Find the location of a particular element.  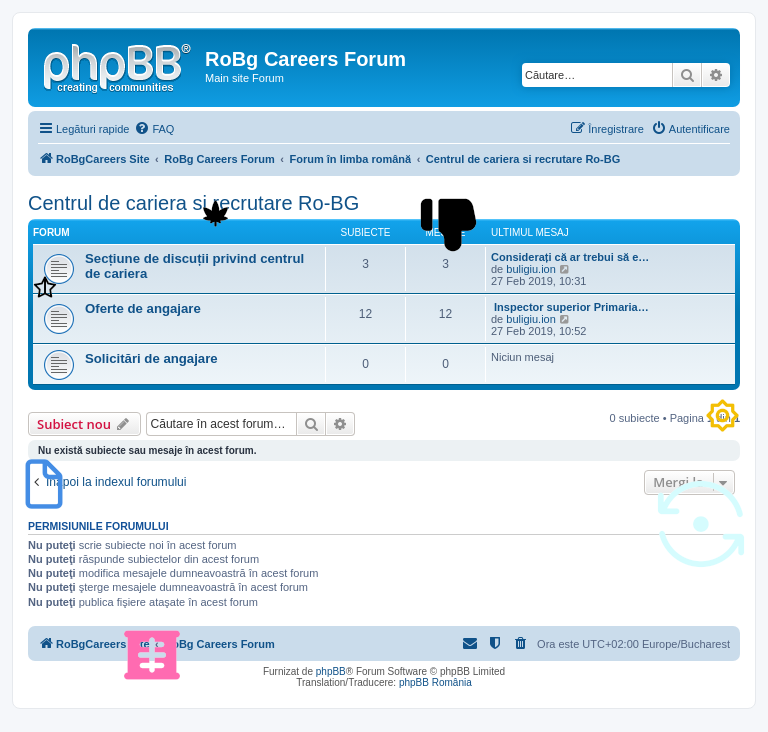

reopen a previously closed issue is located at coordinates (701, 524).